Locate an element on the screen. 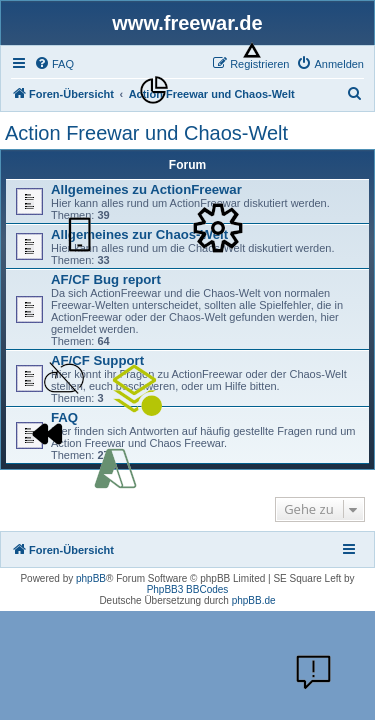 The height and width of the screenshot is (720, 375). unverified function breakpoint in debug mode is located at coordinates (252, 51).